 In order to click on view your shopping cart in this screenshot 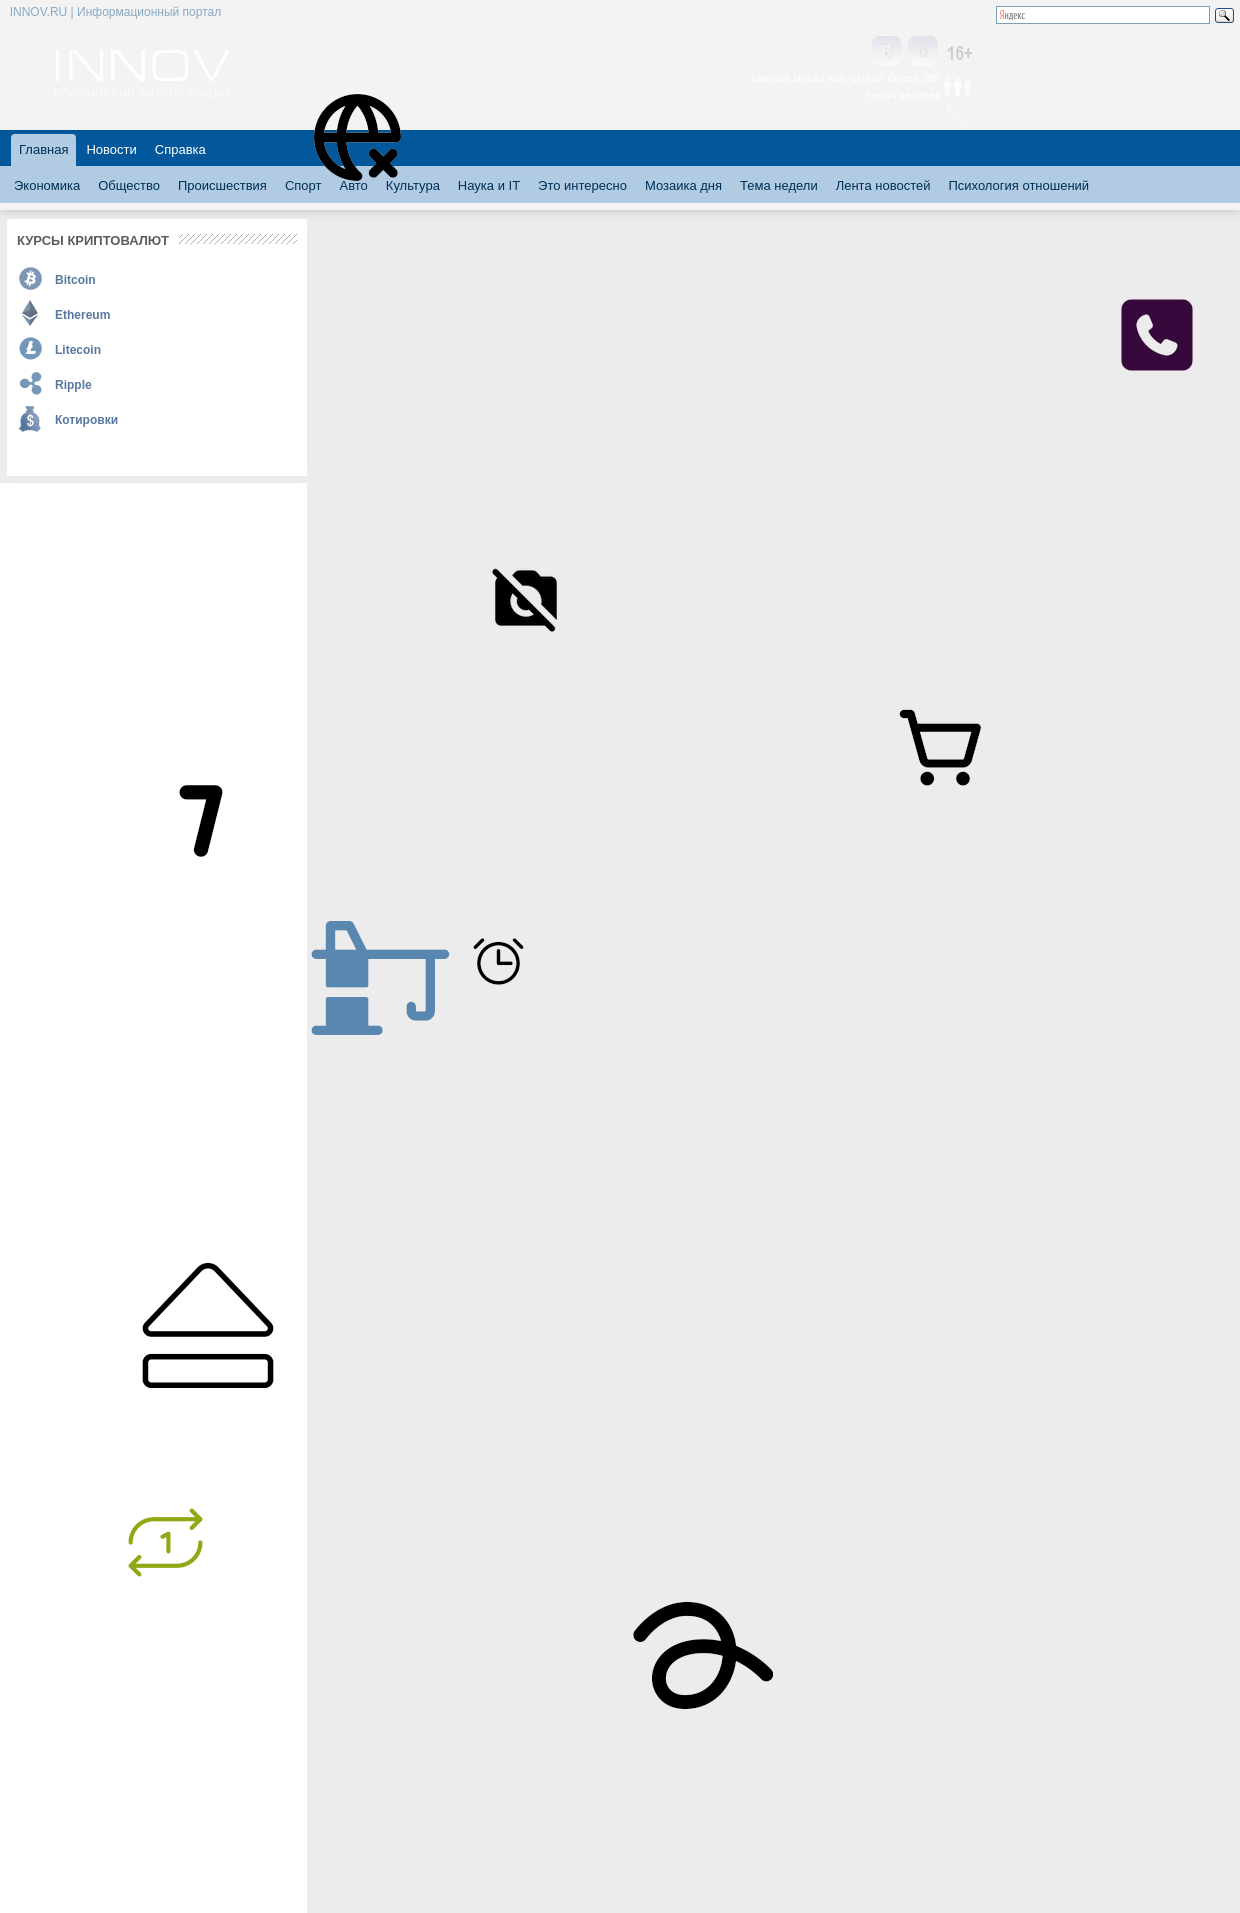, I will do `click(941, 747)`.